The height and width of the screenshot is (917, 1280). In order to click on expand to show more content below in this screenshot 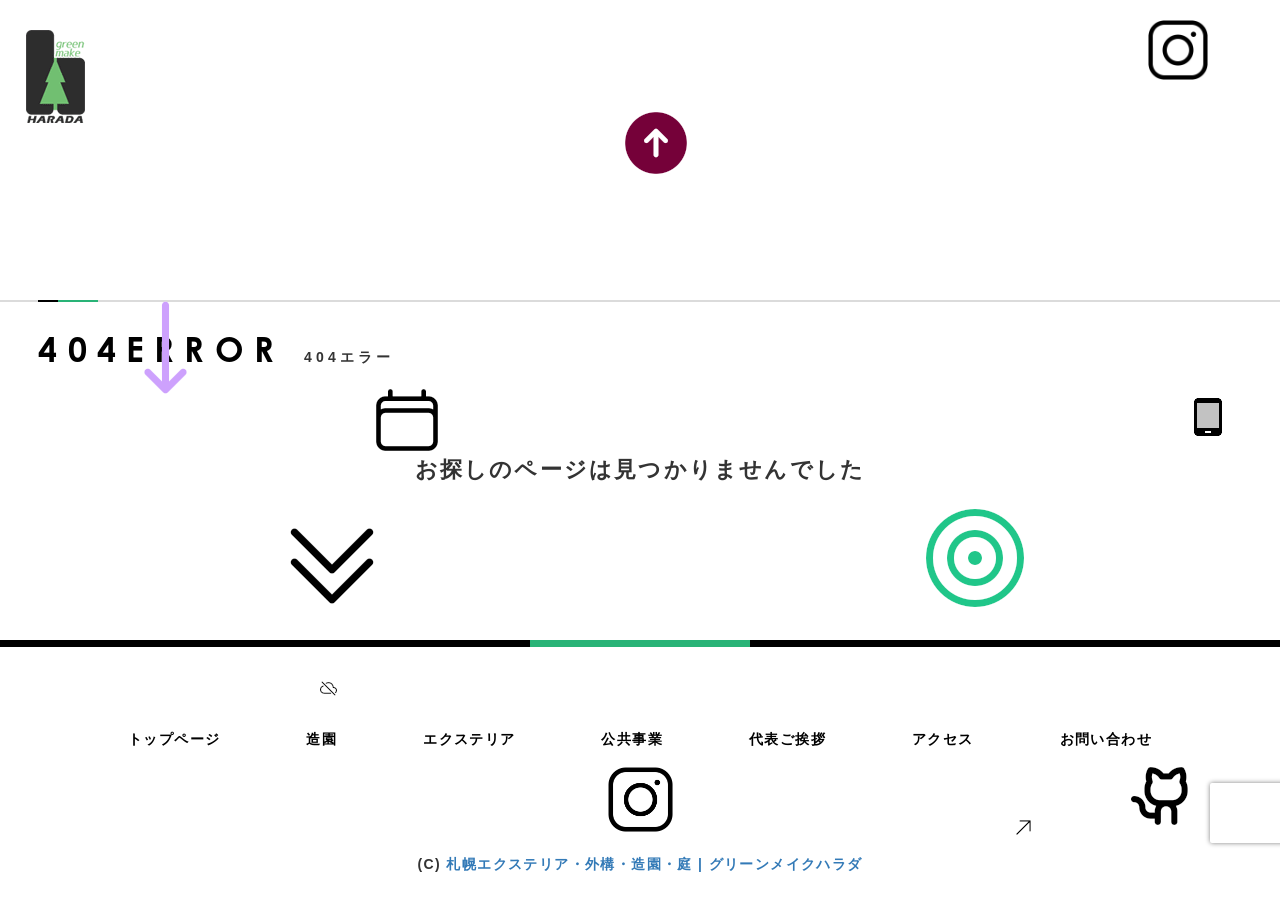, I will do `click(332, 566)`.